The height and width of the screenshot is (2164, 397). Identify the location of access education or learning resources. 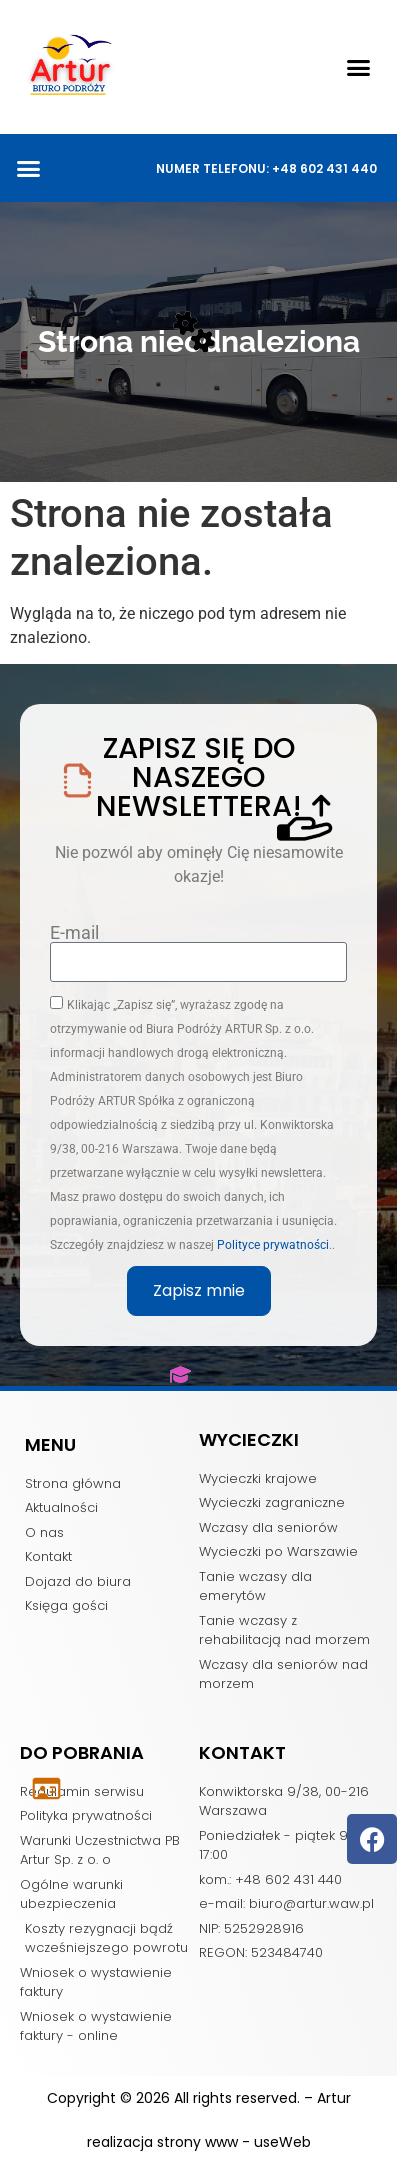
(180, 1374).